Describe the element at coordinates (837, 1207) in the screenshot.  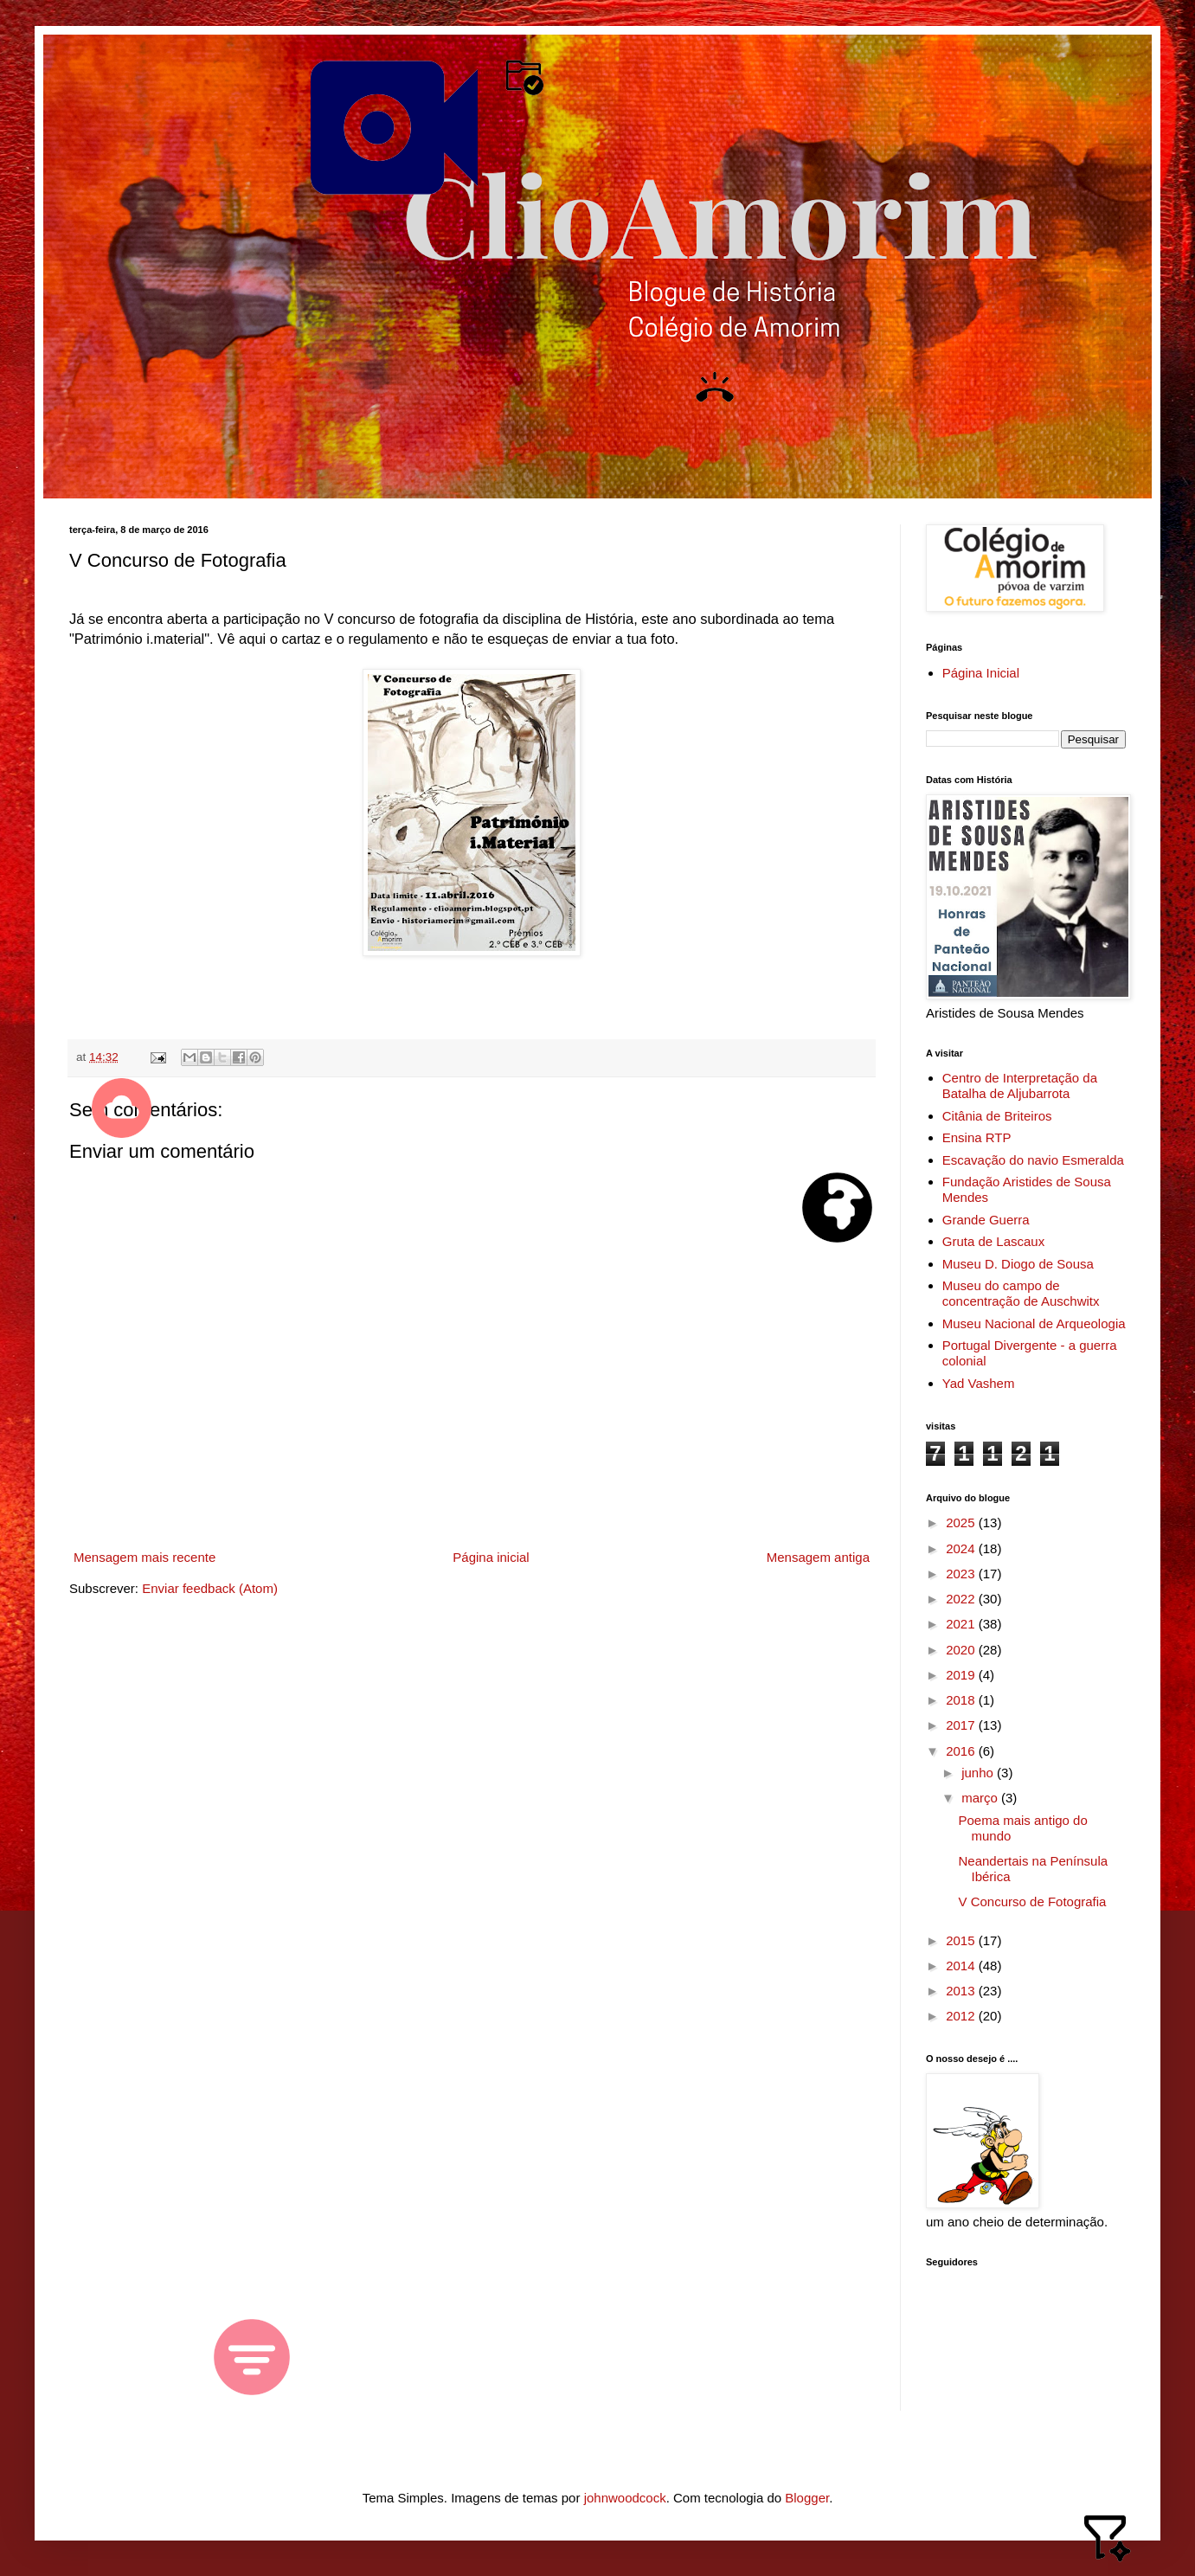
I see `view africa region settings` at that location.